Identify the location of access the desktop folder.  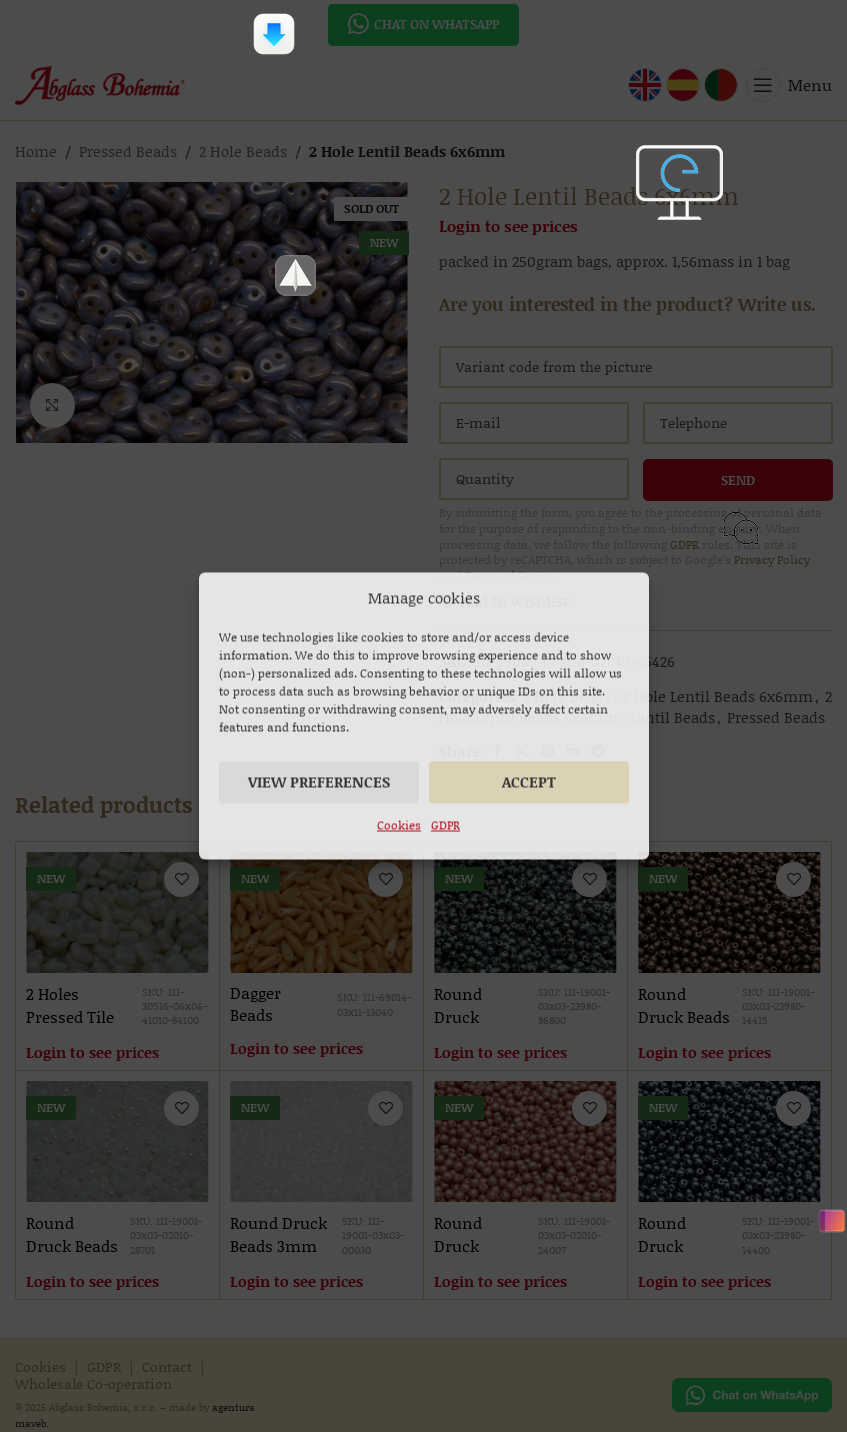
(832, 1220).